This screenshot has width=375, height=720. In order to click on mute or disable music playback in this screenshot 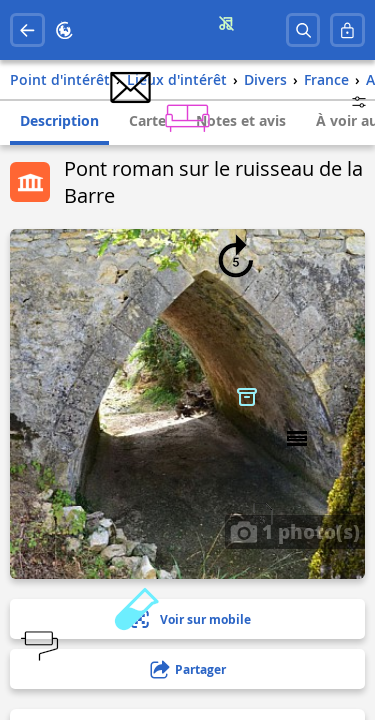, I will do `click(226, 23)`.